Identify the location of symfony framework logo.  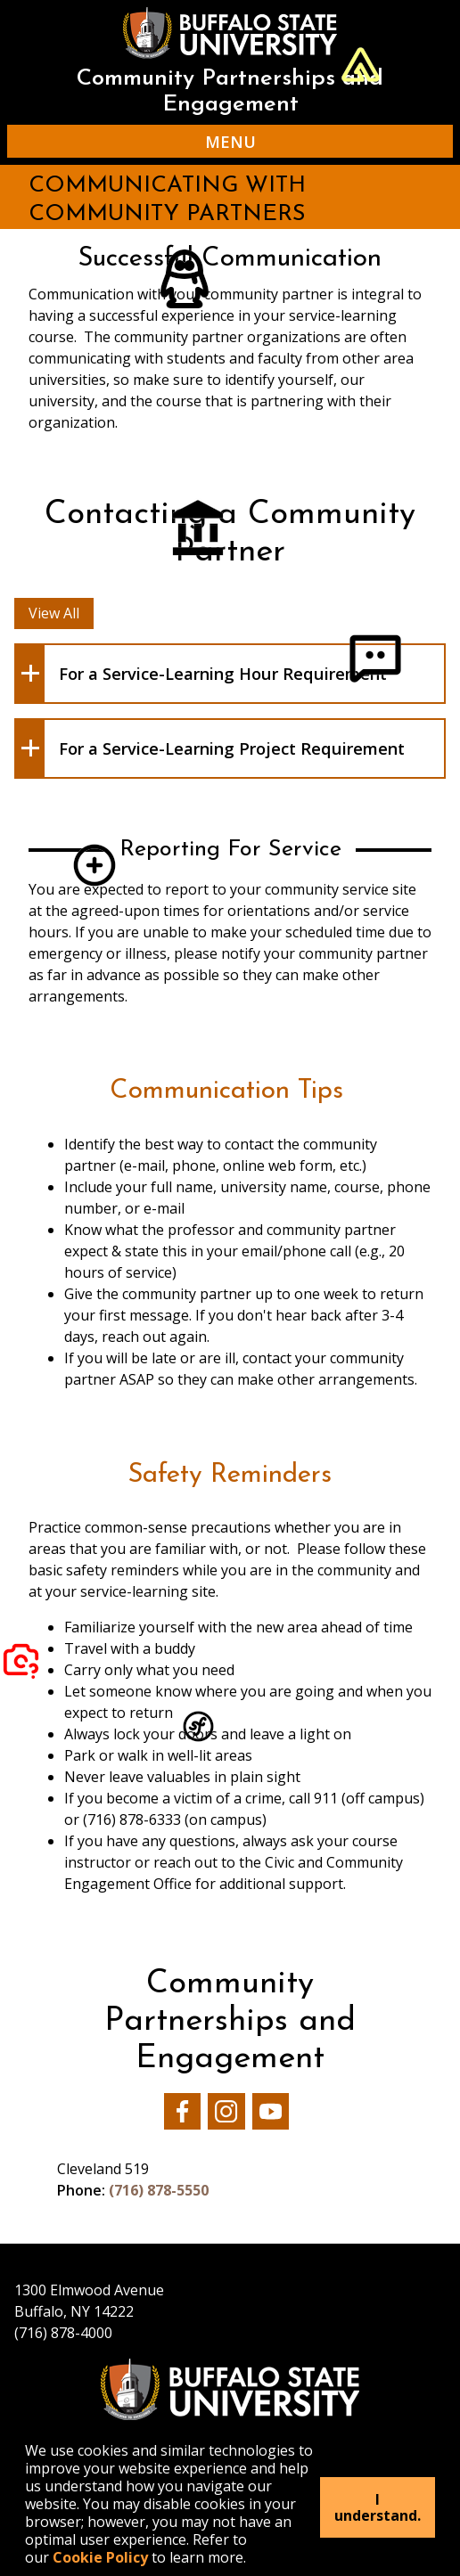
(198, 1726).